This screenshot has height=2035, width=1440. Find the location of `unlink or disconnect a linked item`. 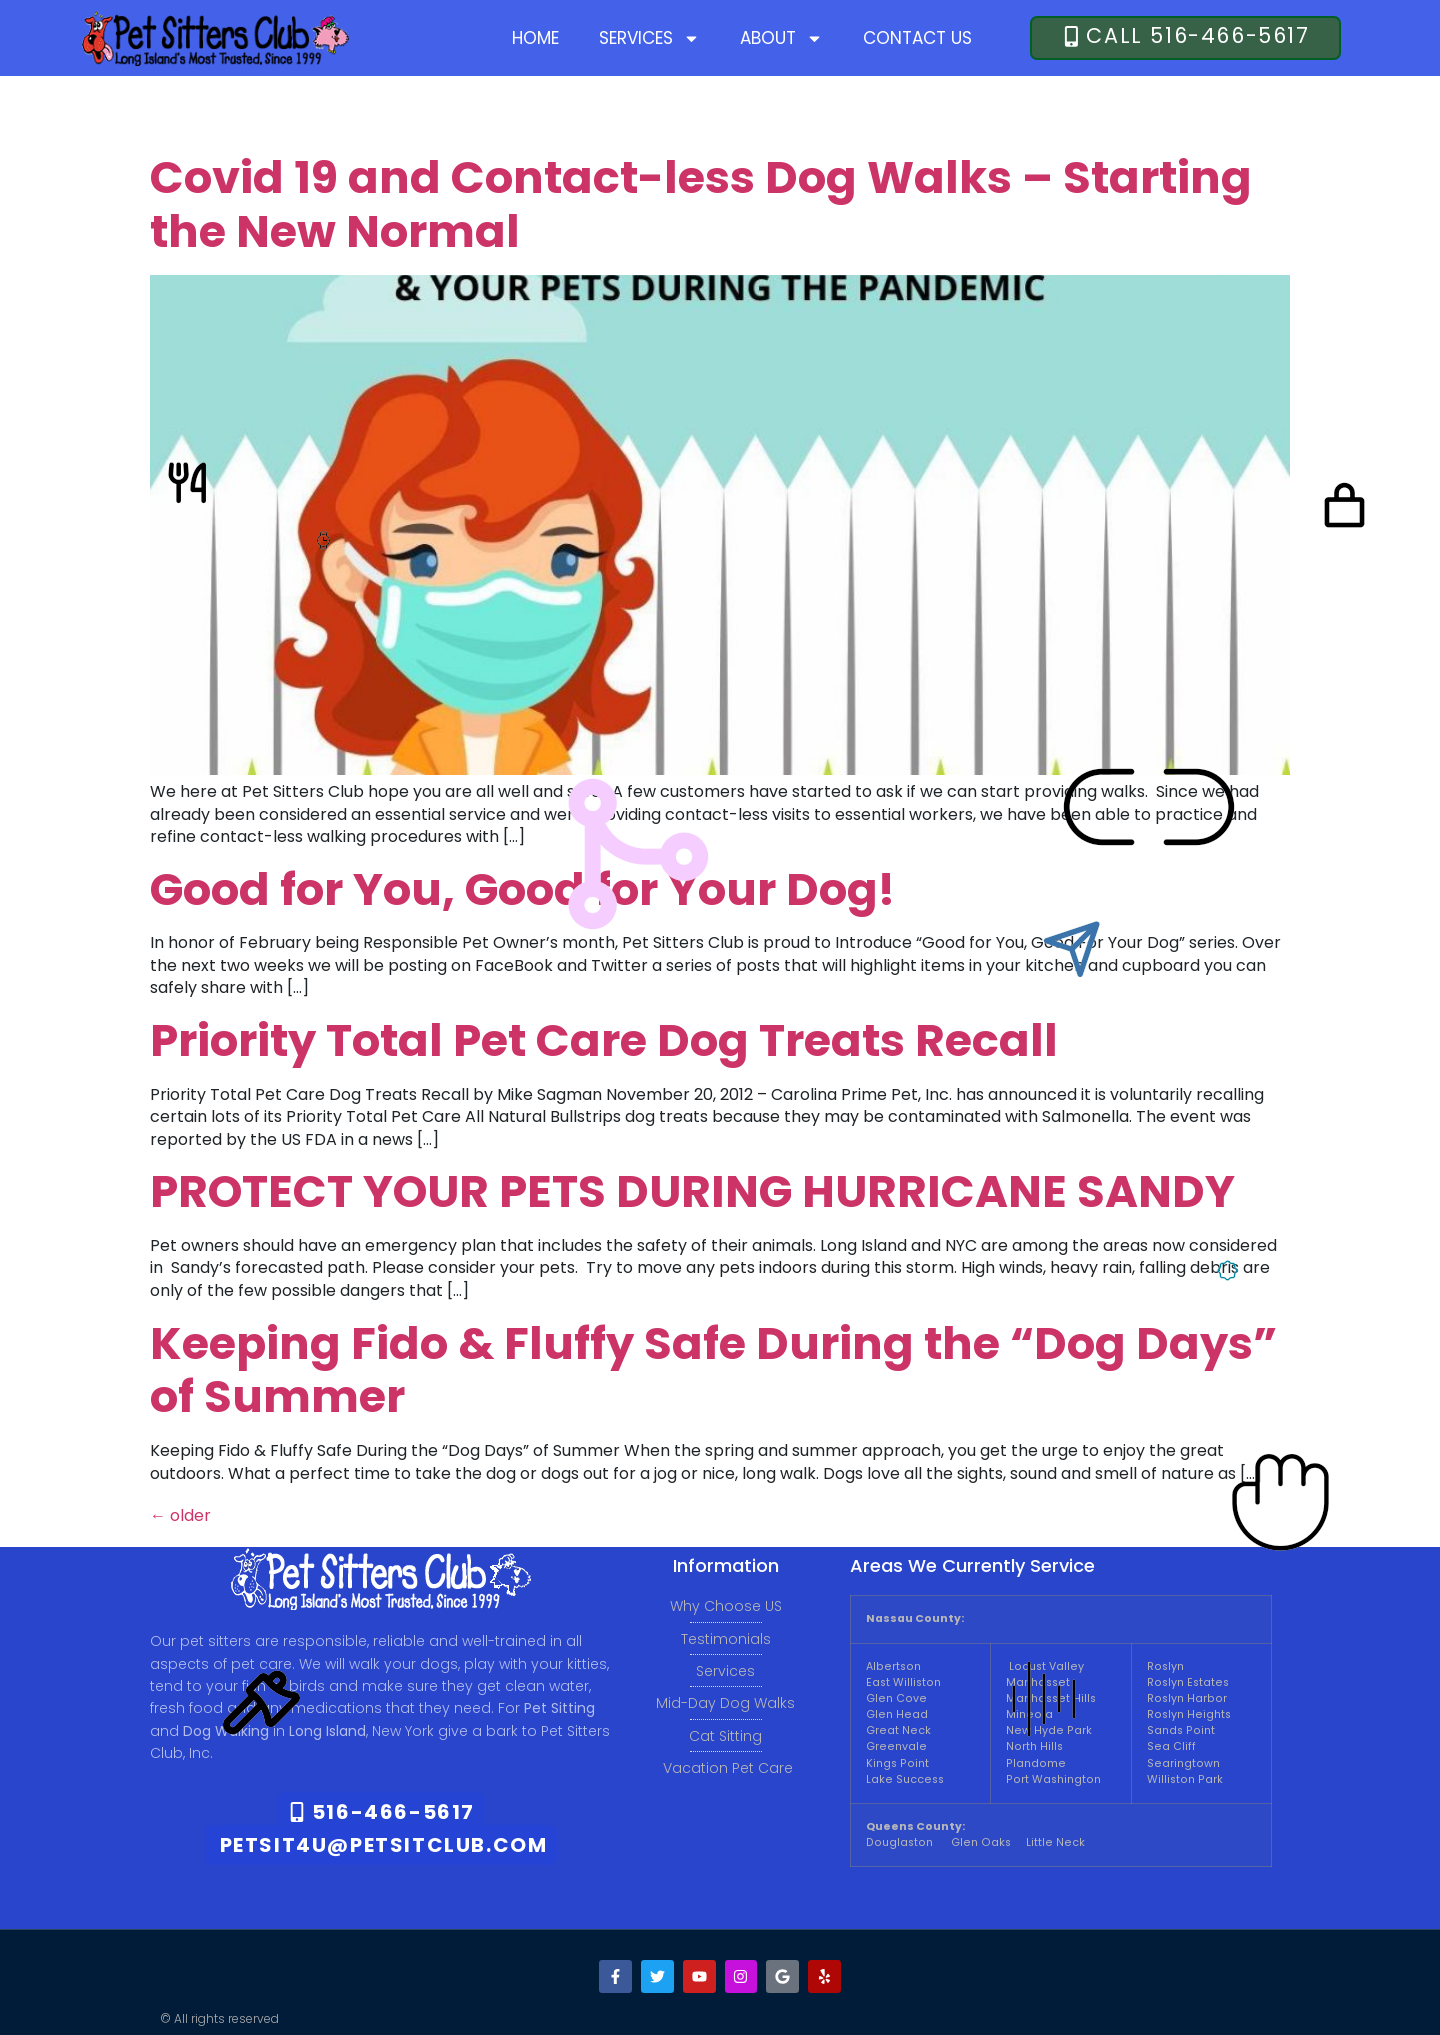

unlink or disconnect a linked item is located at coordinates (1149, 807).